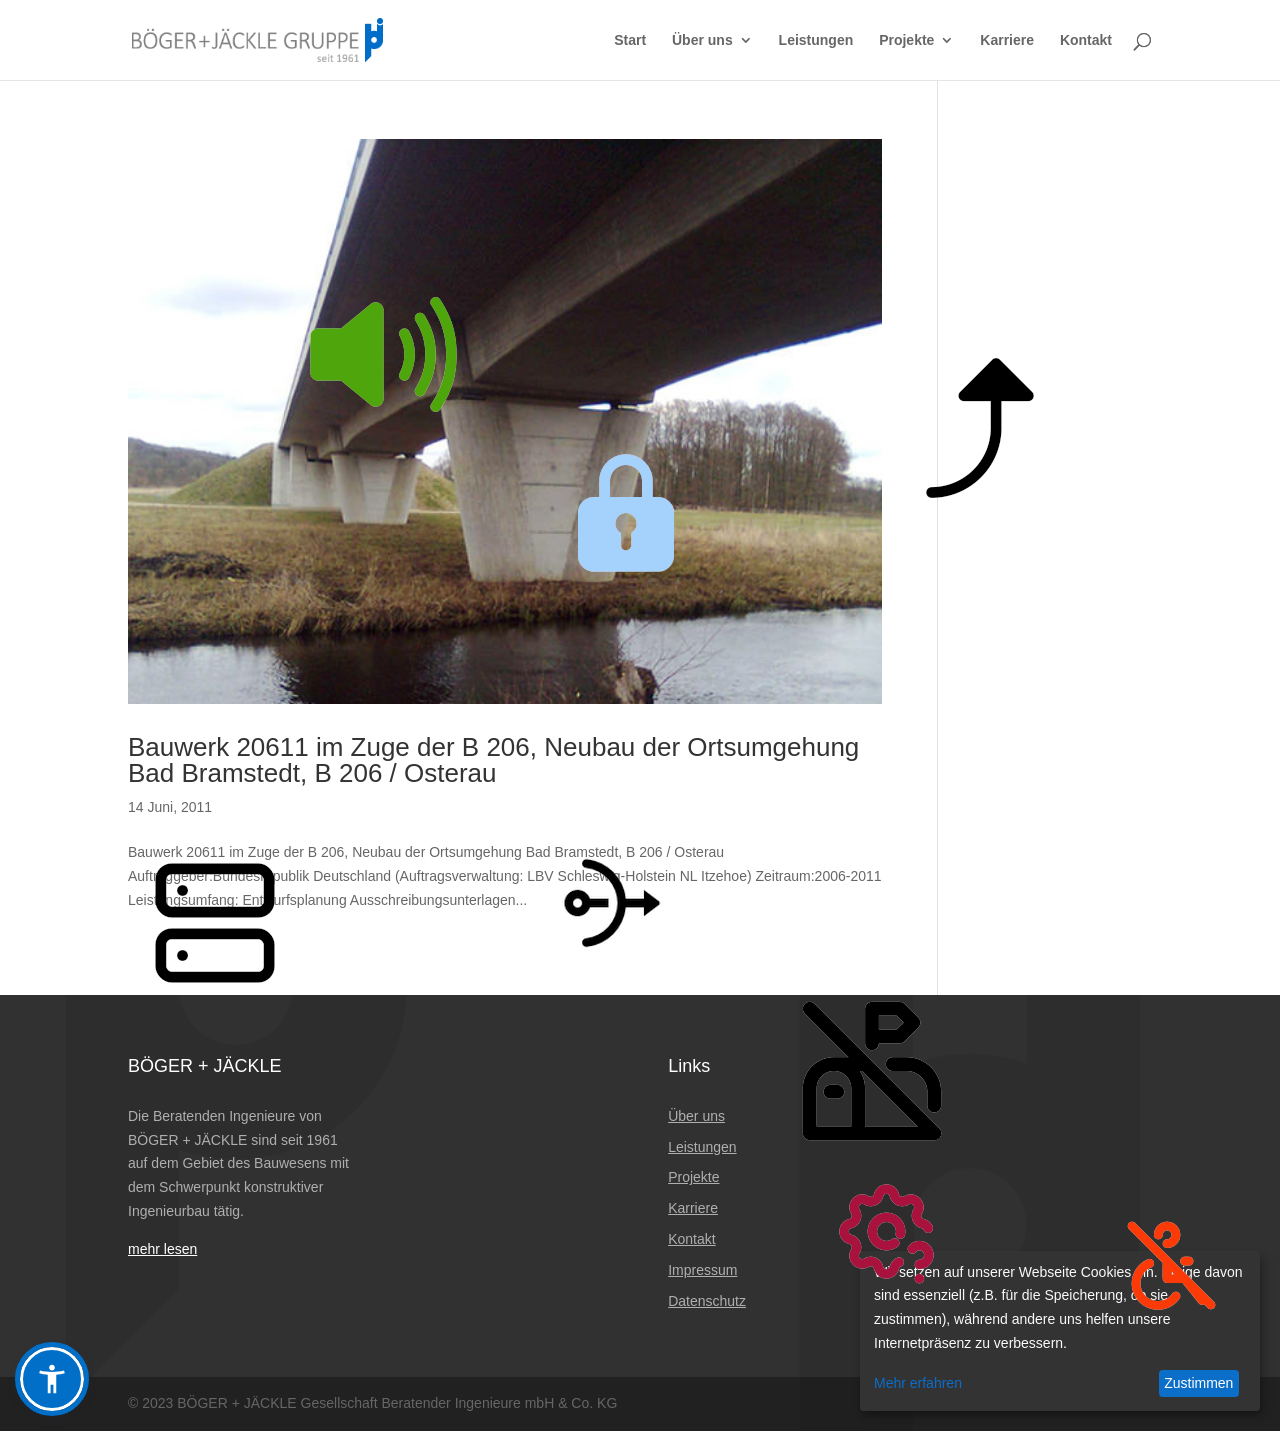 This screenshot has width=1280, height=1431. I want to click on mailbox notifications disabled, so click(872, 1071).